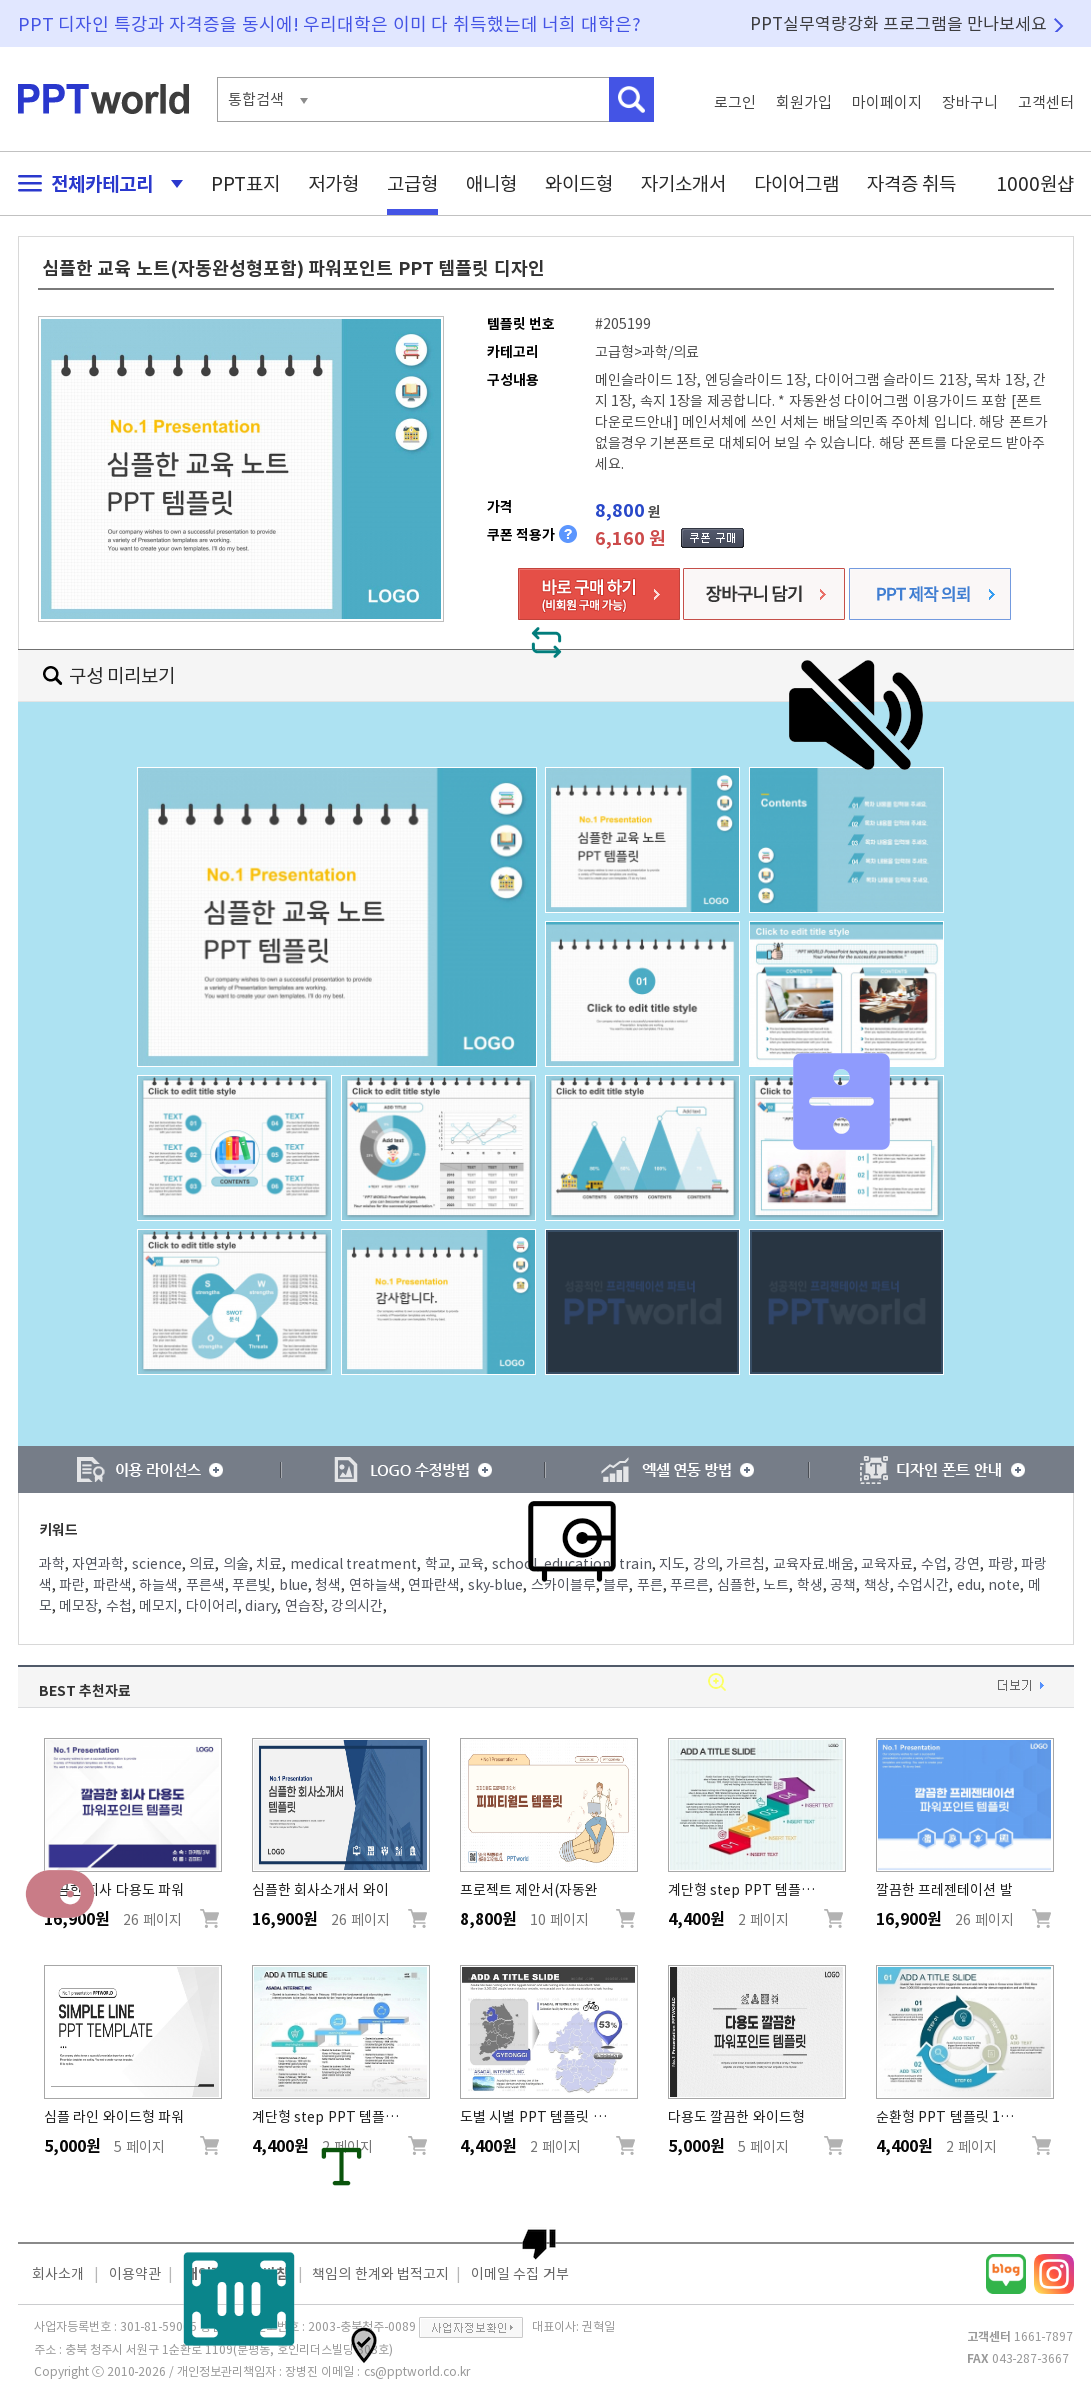 The width and height of the screenshot is (1091, 2382). I want to click on confirm or select a voting location, so click(364, 2345).